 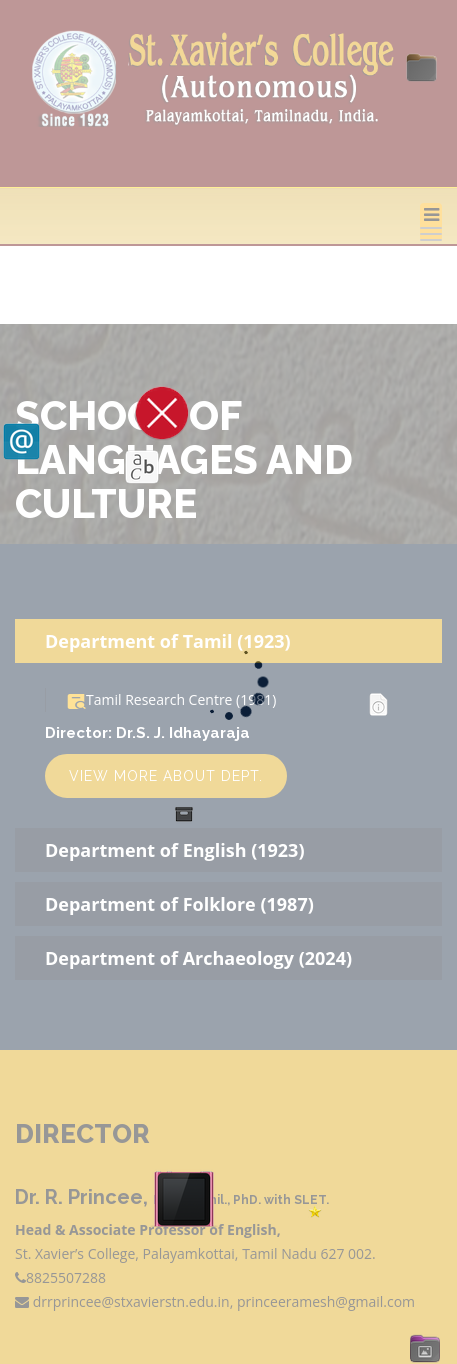 What do you see at coordinates (315, 1212) in the screenshot?
I see `indicates a starred or favorited item` at bounding box center [315, 1212].